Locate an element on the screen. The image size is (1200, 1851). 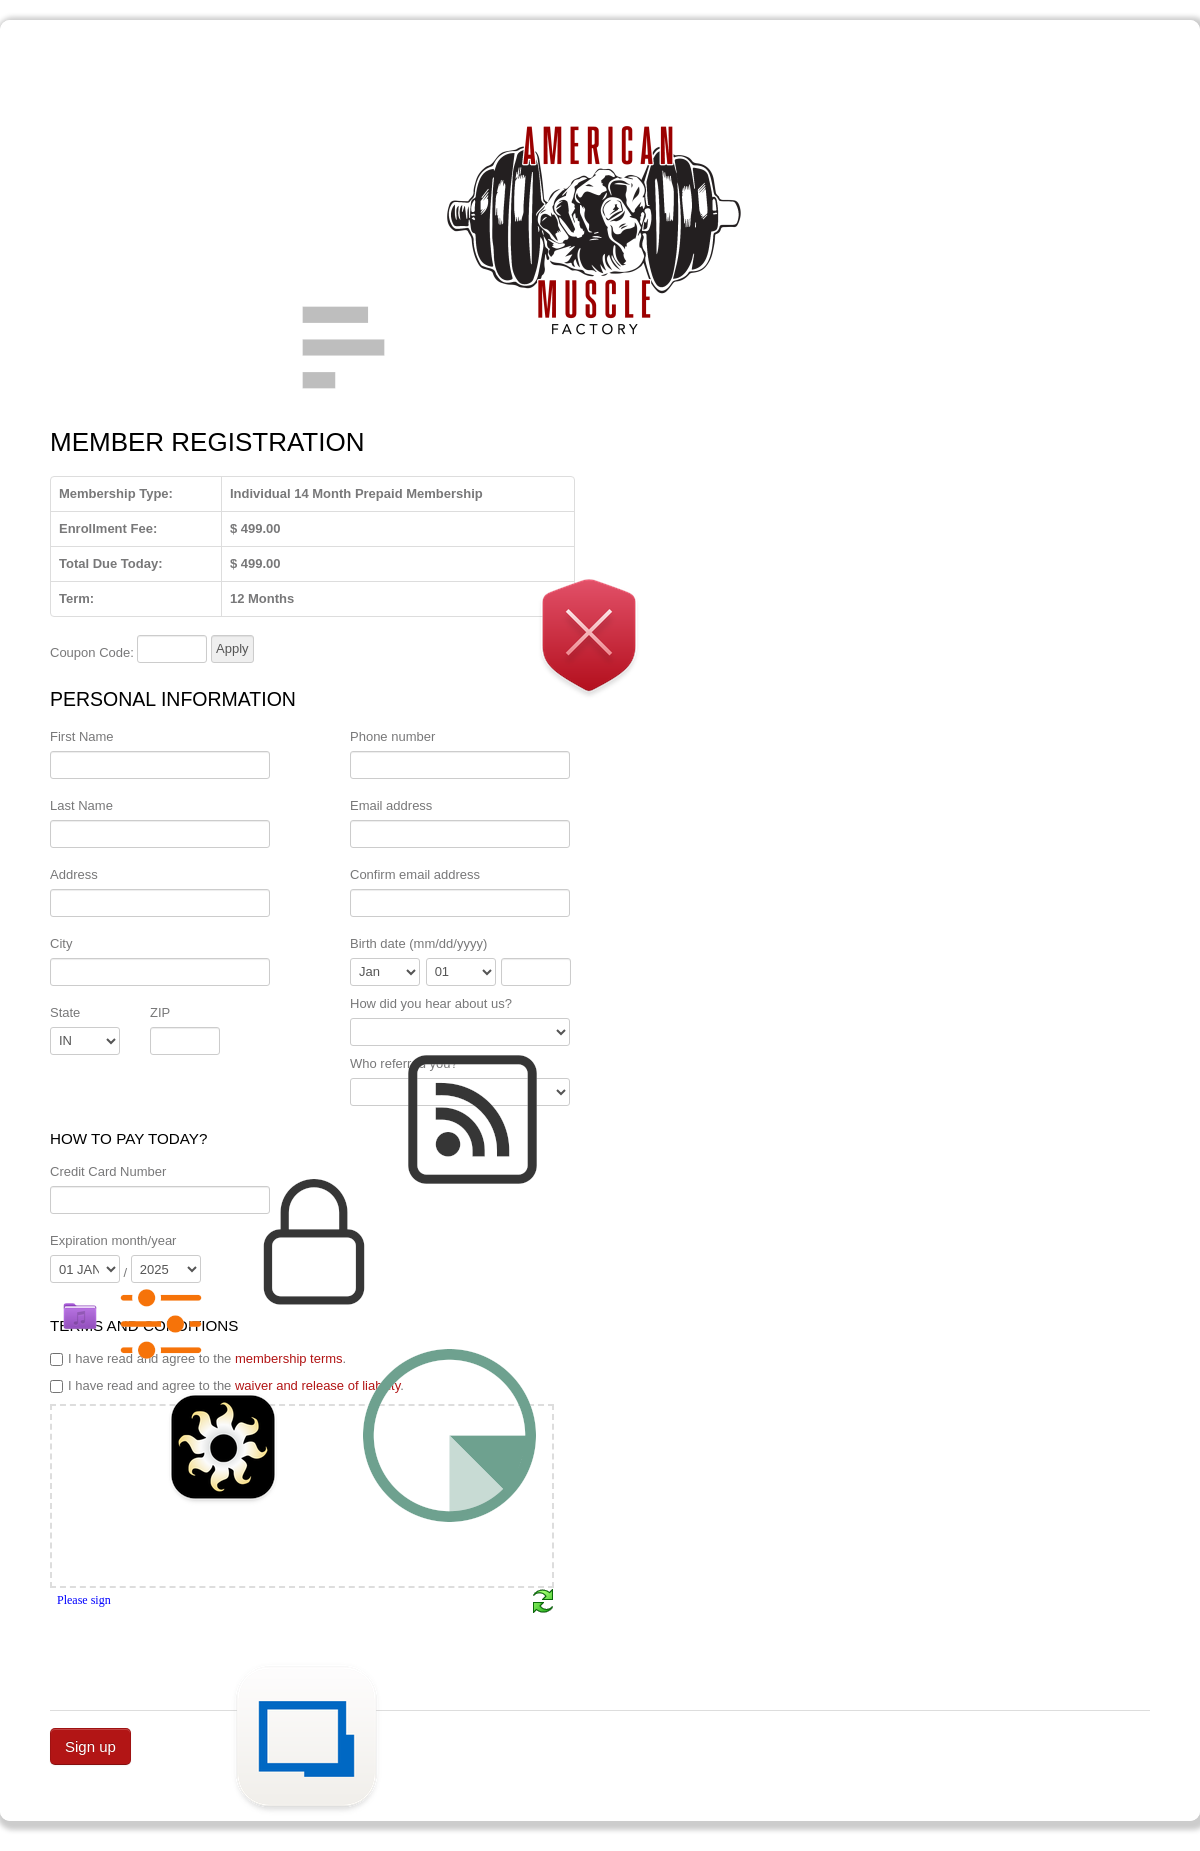
indicates low or weak security status is located at coordinates (589, 639).